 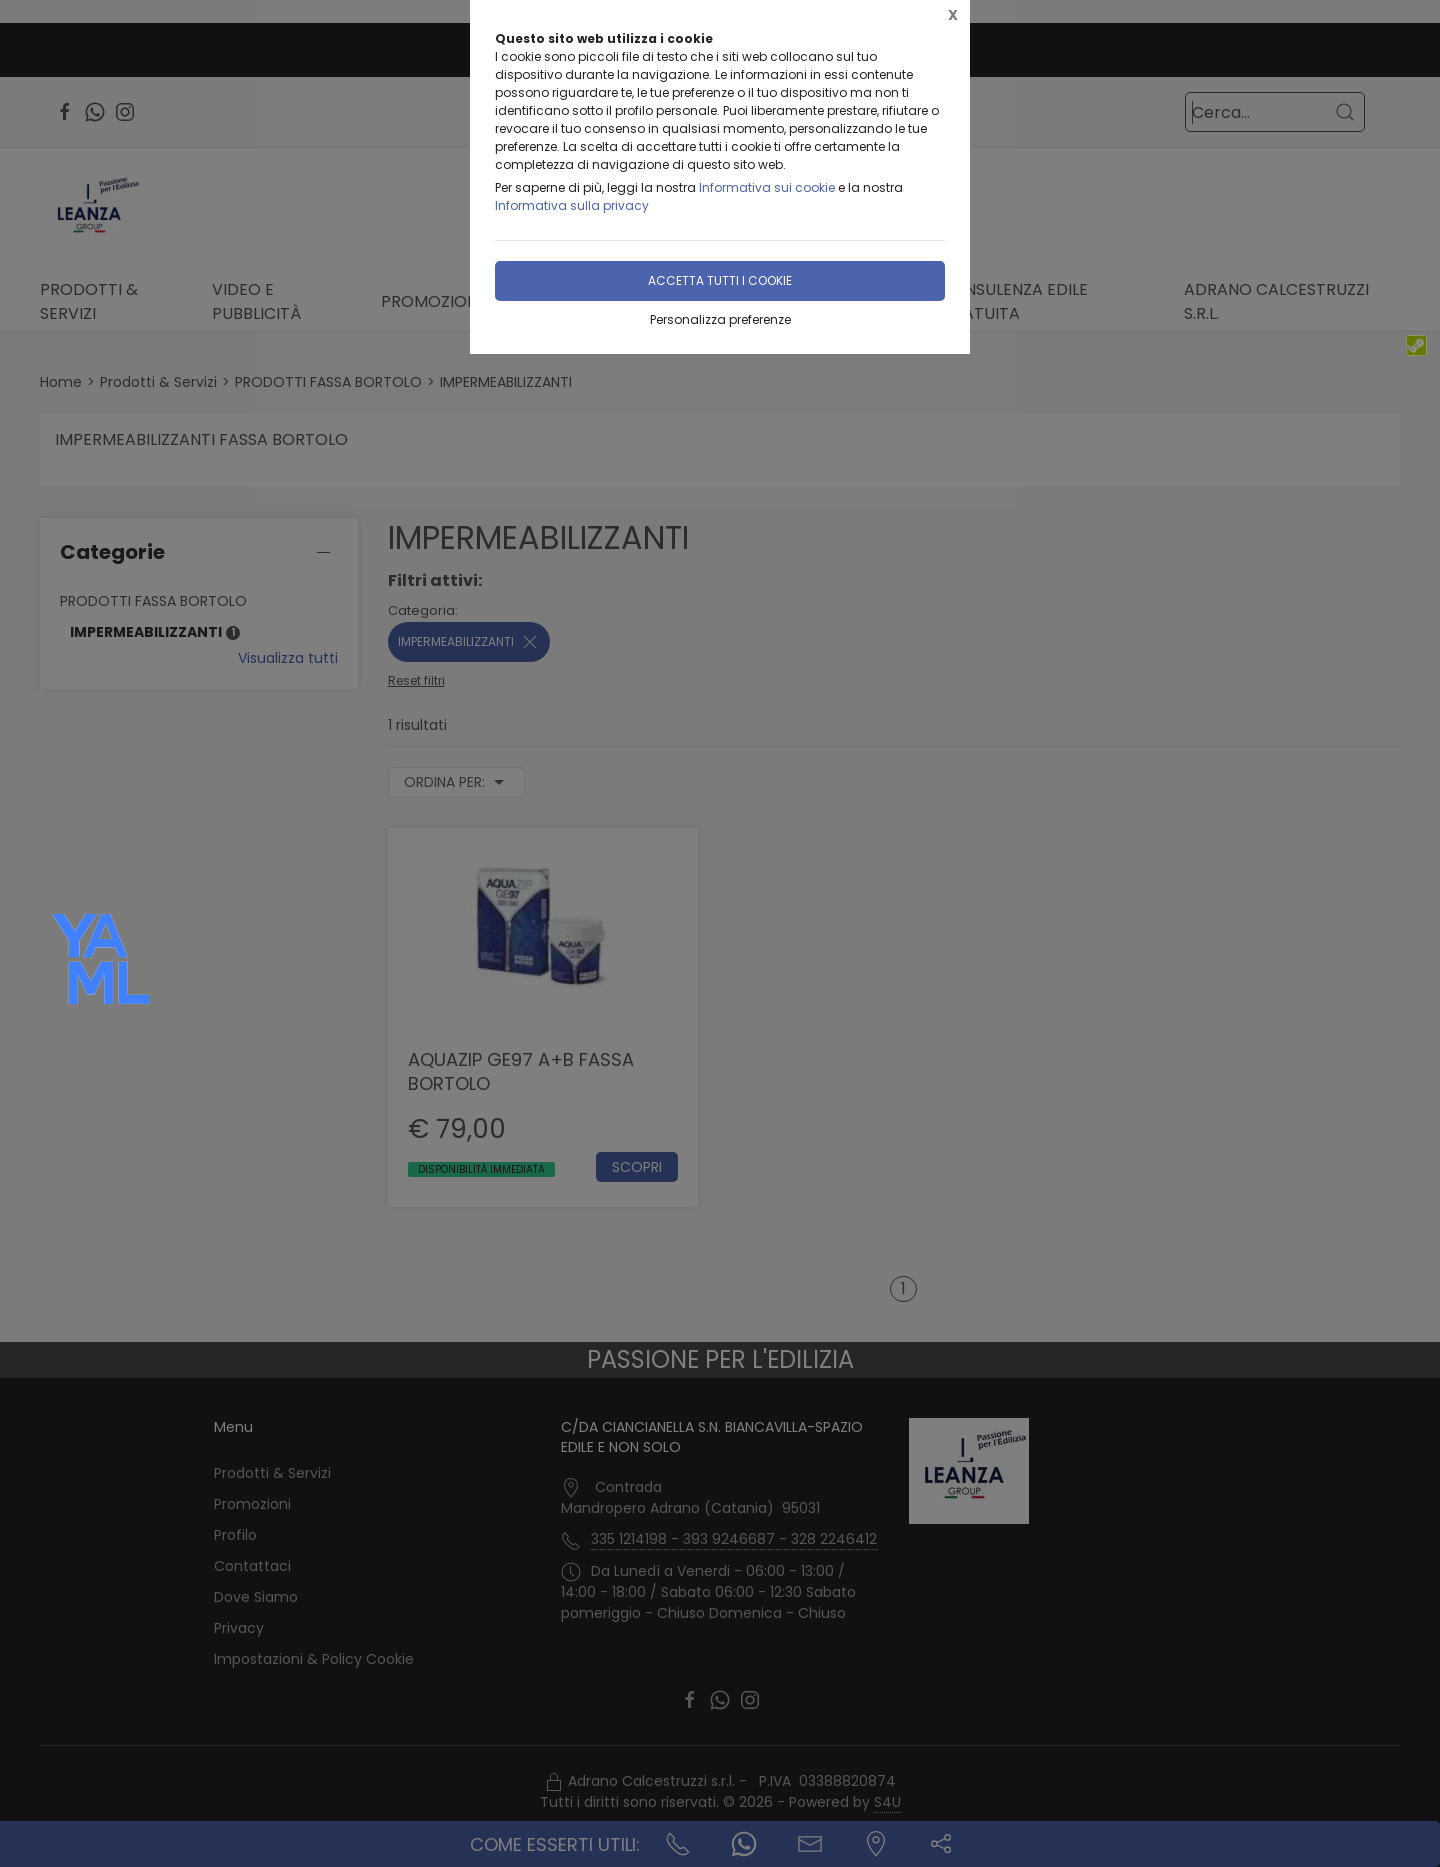 I want to click on indicates a YAML configuration file, so click(x=101, y=959).